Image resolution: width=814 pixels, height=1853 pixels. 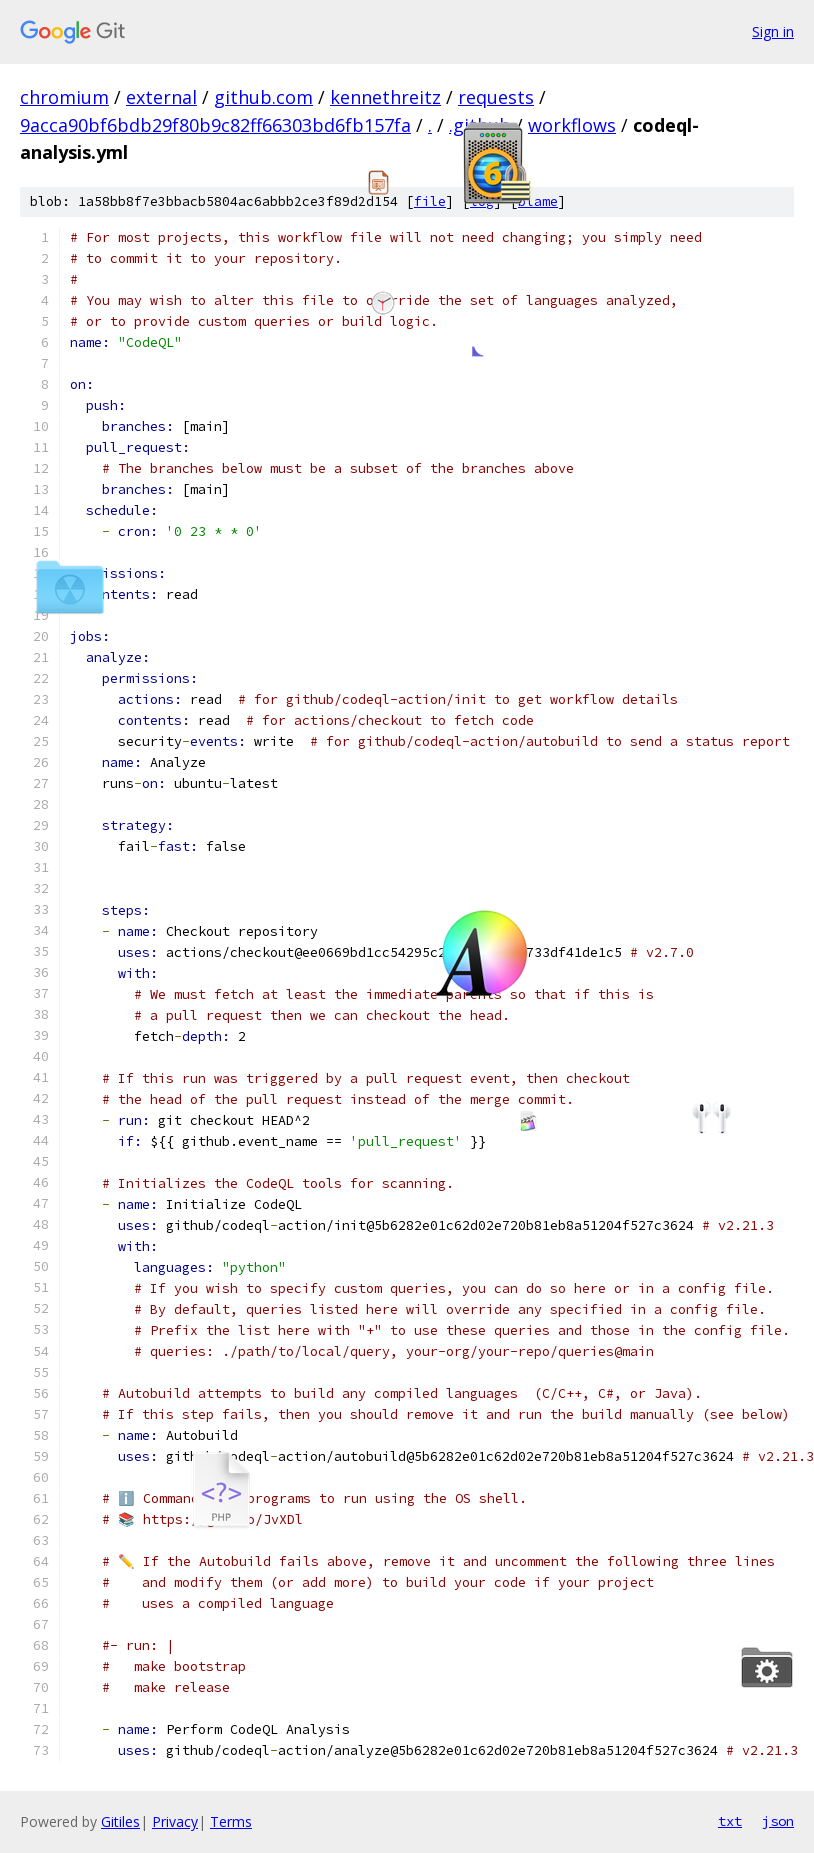 What do you see at coordinates (70, 587) in the screenshot?
I see `folder for files ready to burn to disc` at bounding box center [70, 587].